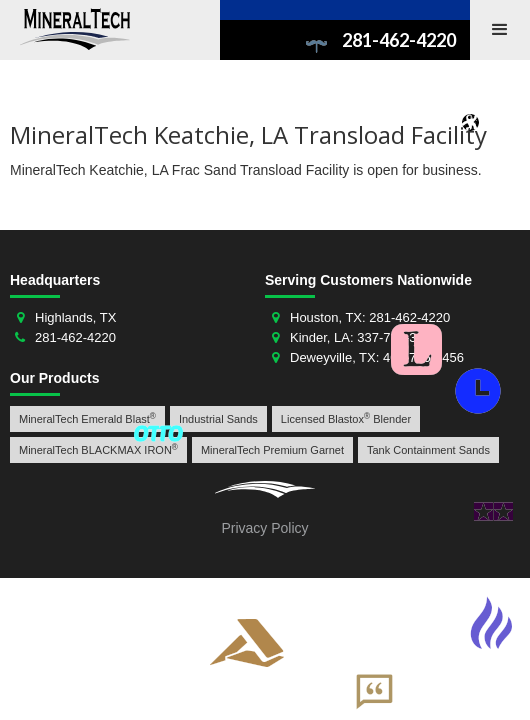 Image resolution: width=530 pixels, height=720 pixels. I want to click on visit the OTTO online shopping platform, so click(158, 433).